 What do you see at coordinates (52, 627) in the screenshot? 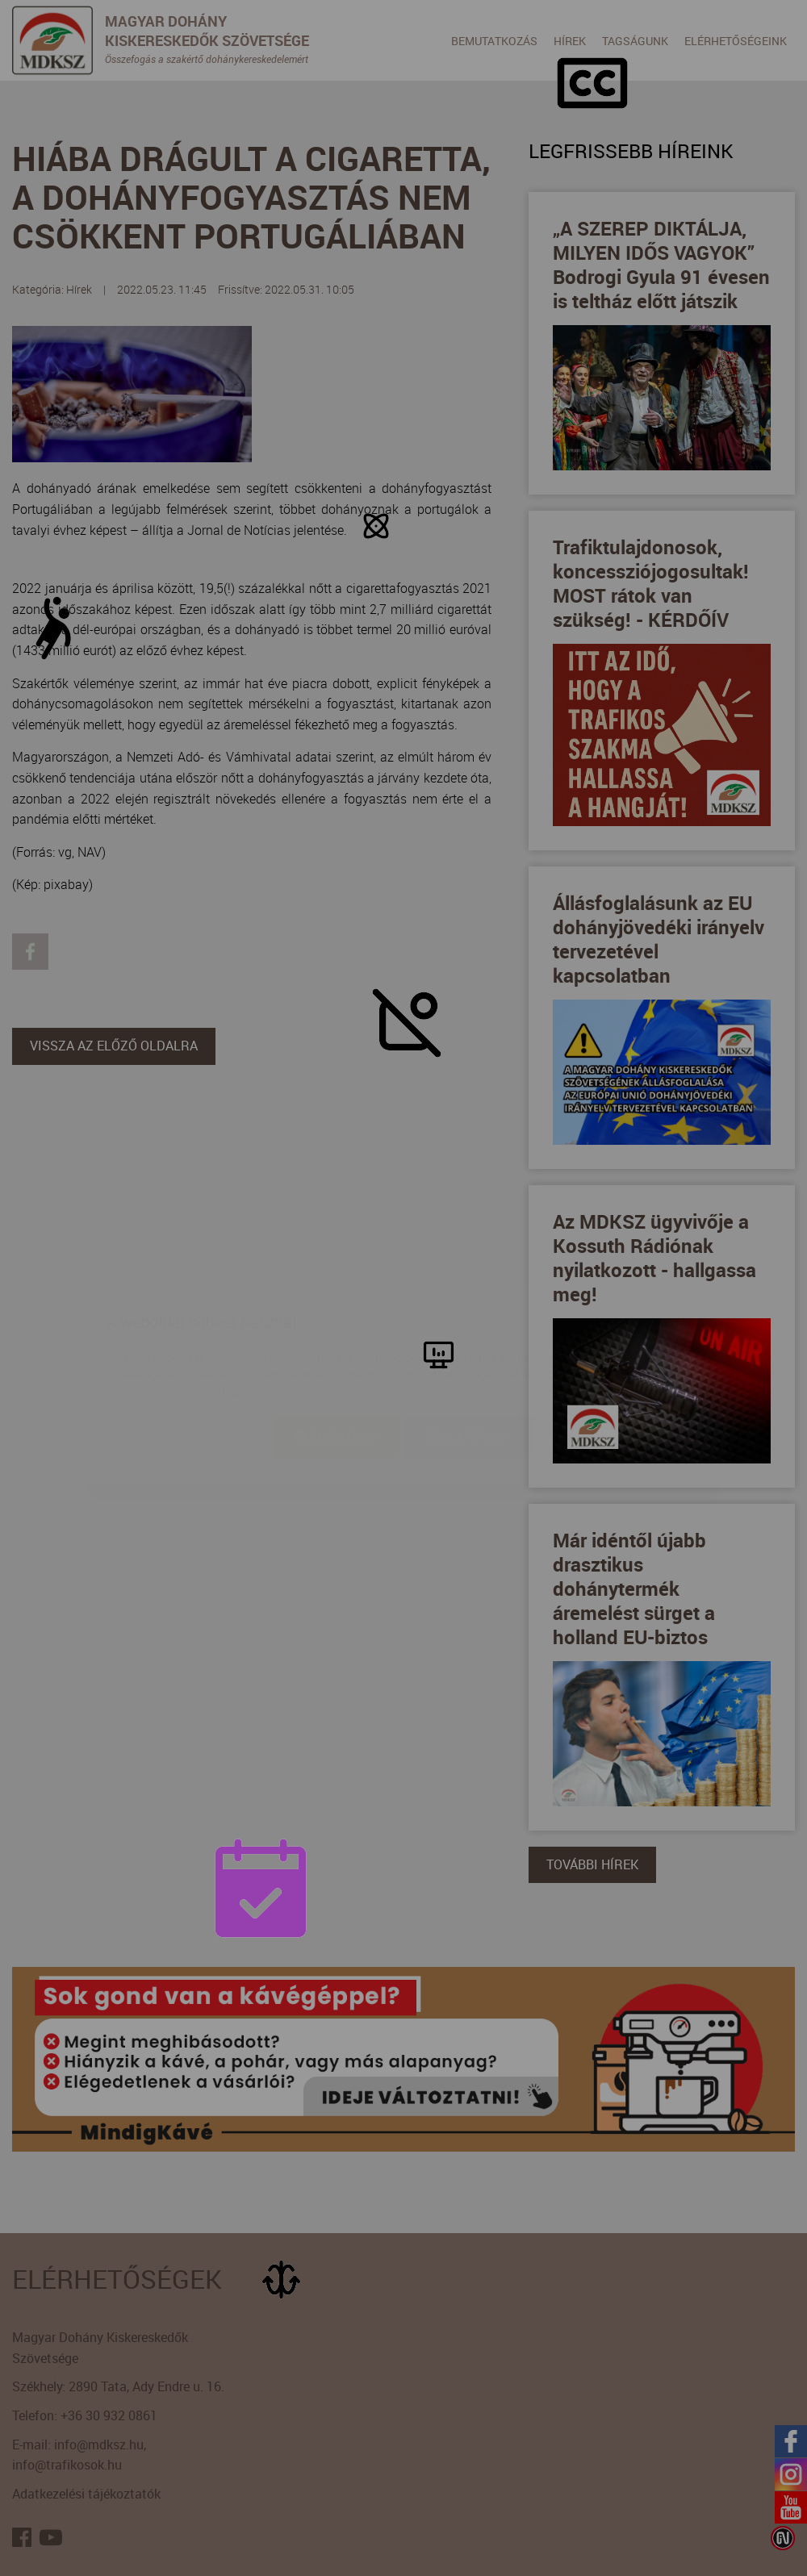
I see `access handball sports content` at bounding box center [52, 627].